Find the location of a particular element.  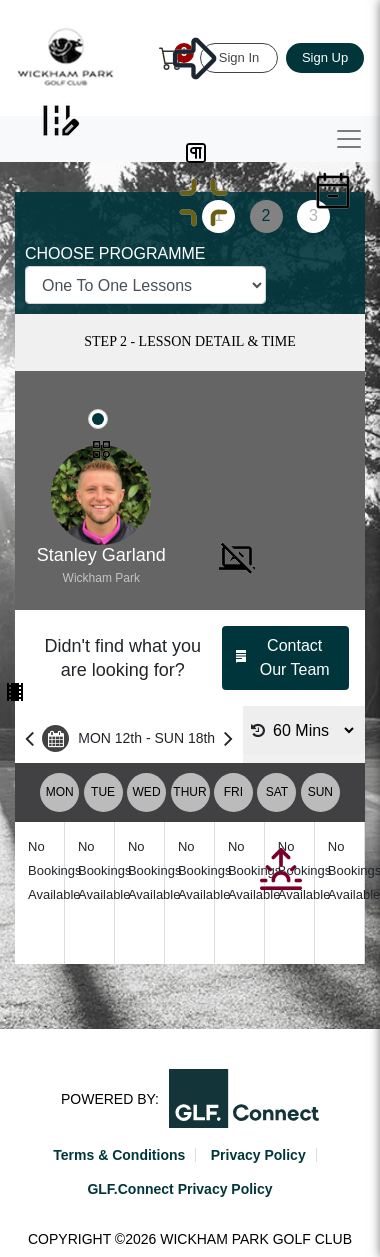

edit road or route details is located at coordinates (58, 120).